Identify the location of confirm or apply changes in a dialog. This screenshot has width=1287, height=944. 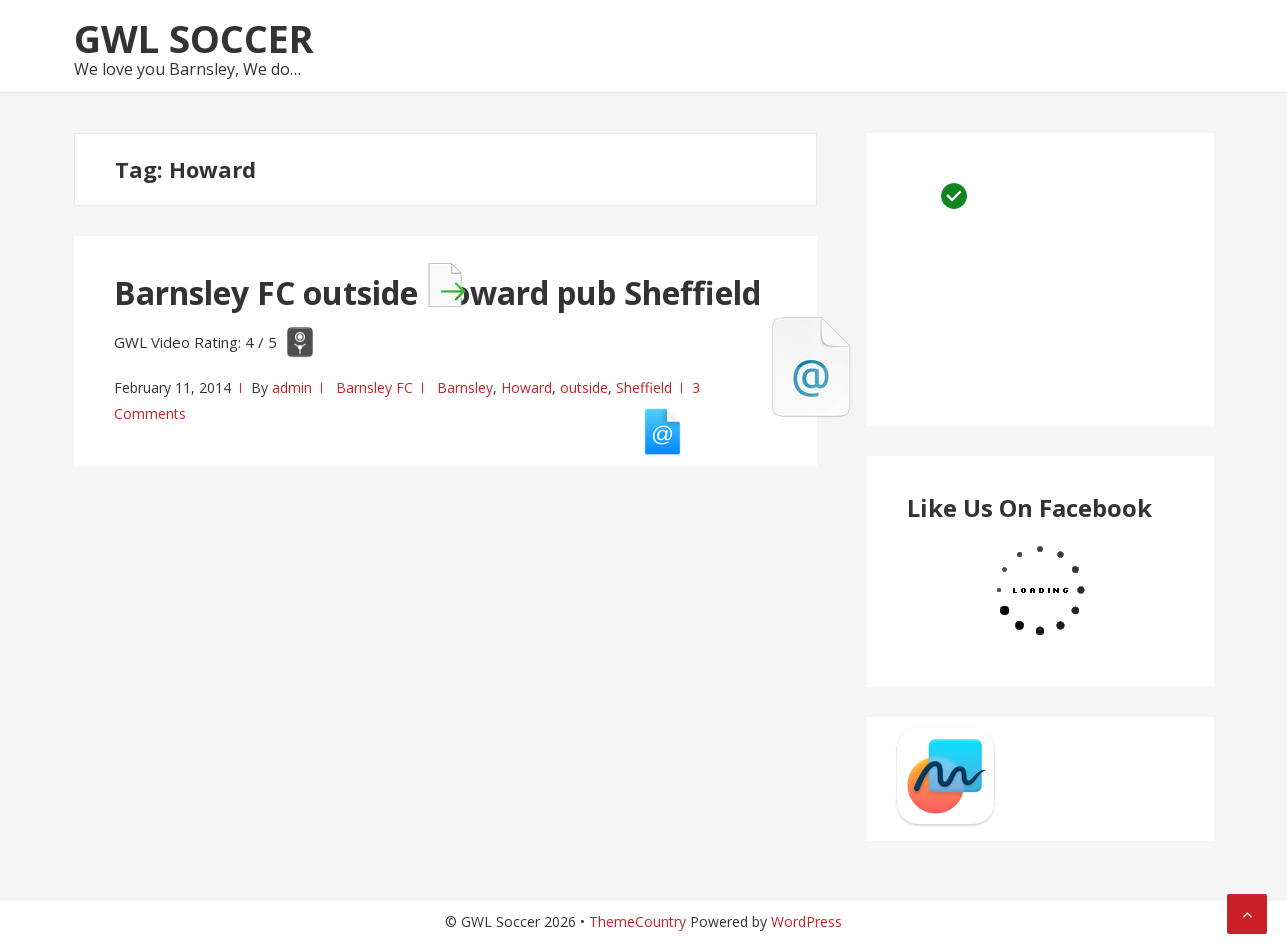
(954, 196).